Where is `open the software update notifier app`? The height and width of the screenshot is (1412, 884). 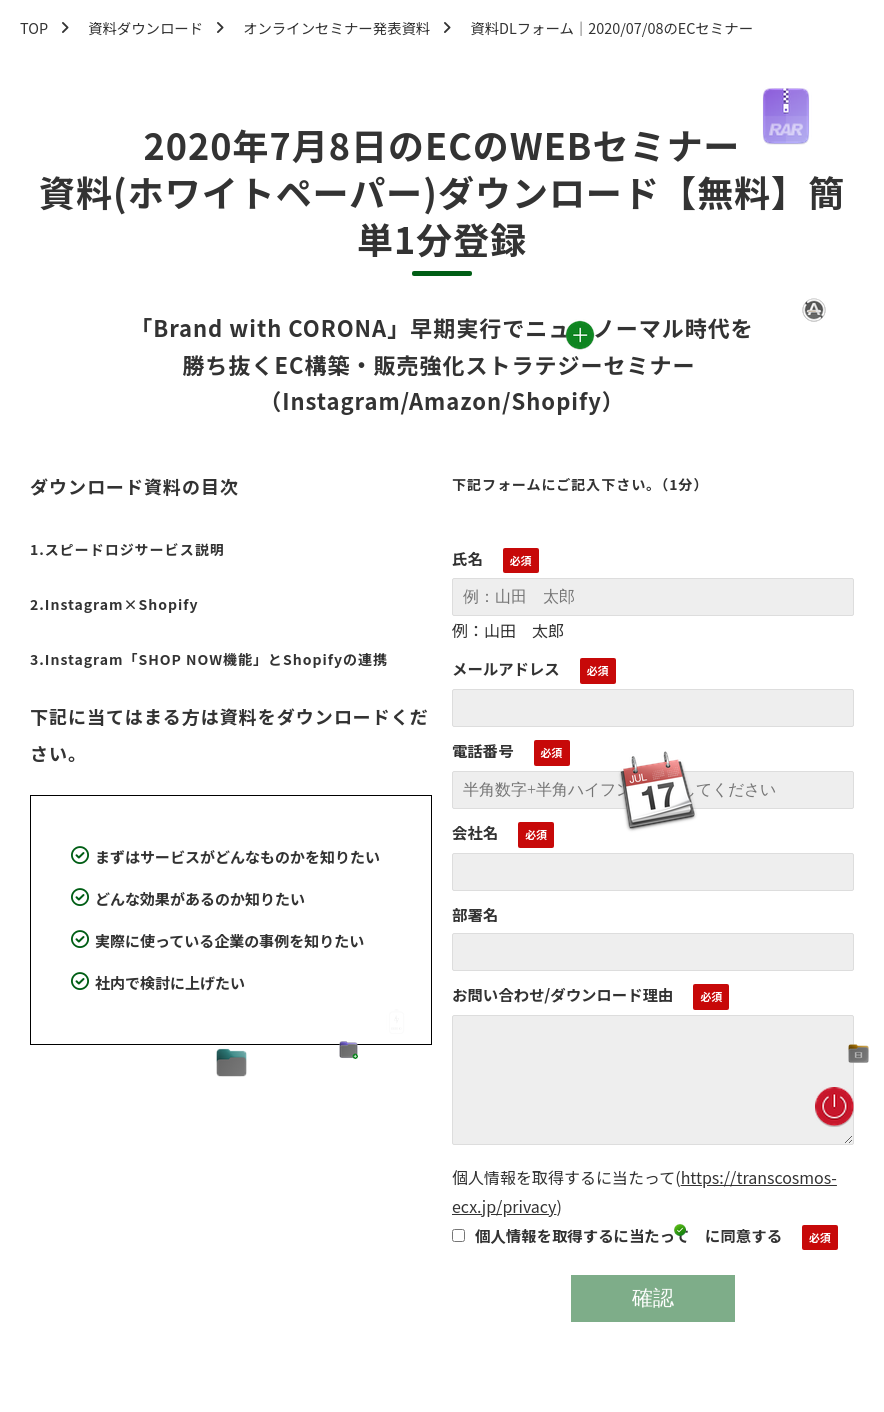
open the software update notifier app is located at coordinates (814, 310).